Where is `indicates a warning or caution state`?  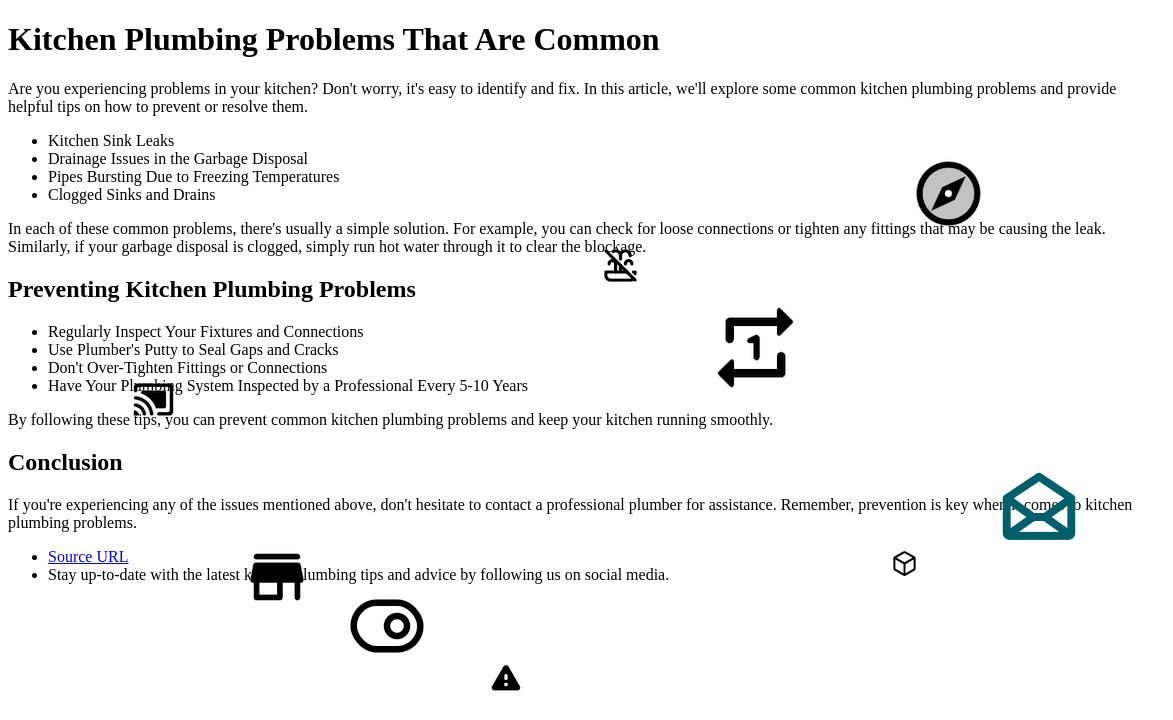
indicates a warning or caution state is located at coordinates (506, 677).